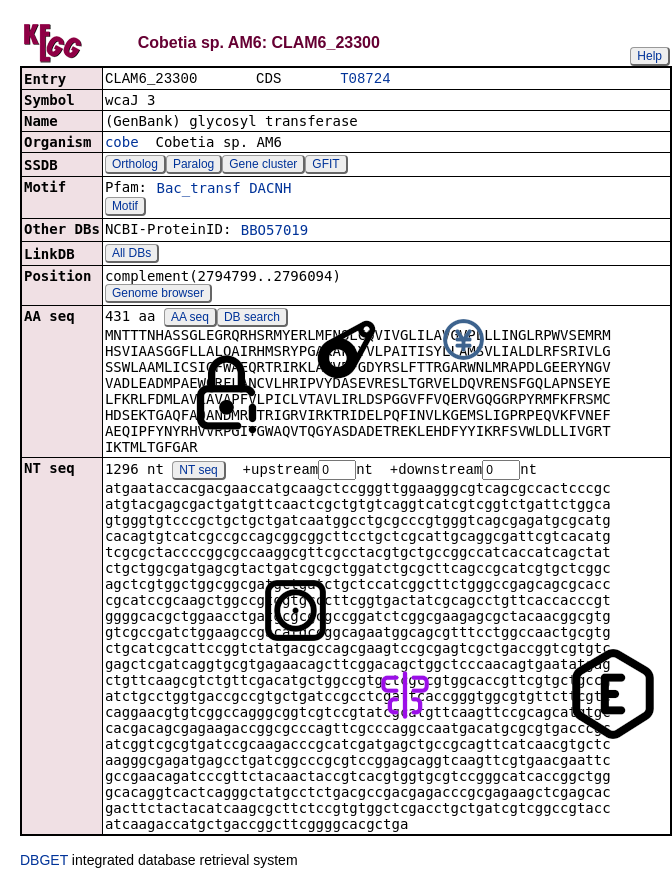 The image size is (672, 891). Describe the element at coordinates (463, 339) in the screenshot. I see `view balance in japanese yen` at that location.